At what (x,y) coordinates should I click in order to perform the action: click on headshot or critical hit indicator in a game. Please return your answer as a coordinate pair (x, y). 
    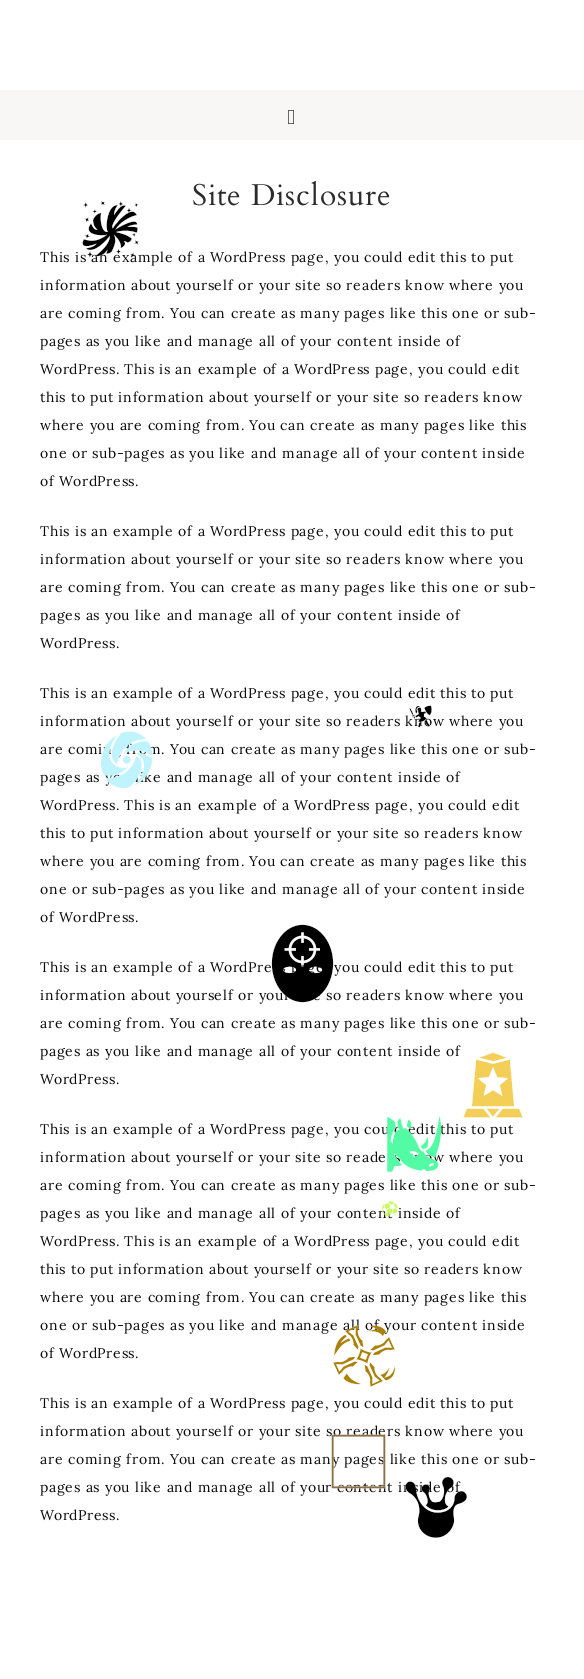
    Looking at the image, I should click on (302, 963).